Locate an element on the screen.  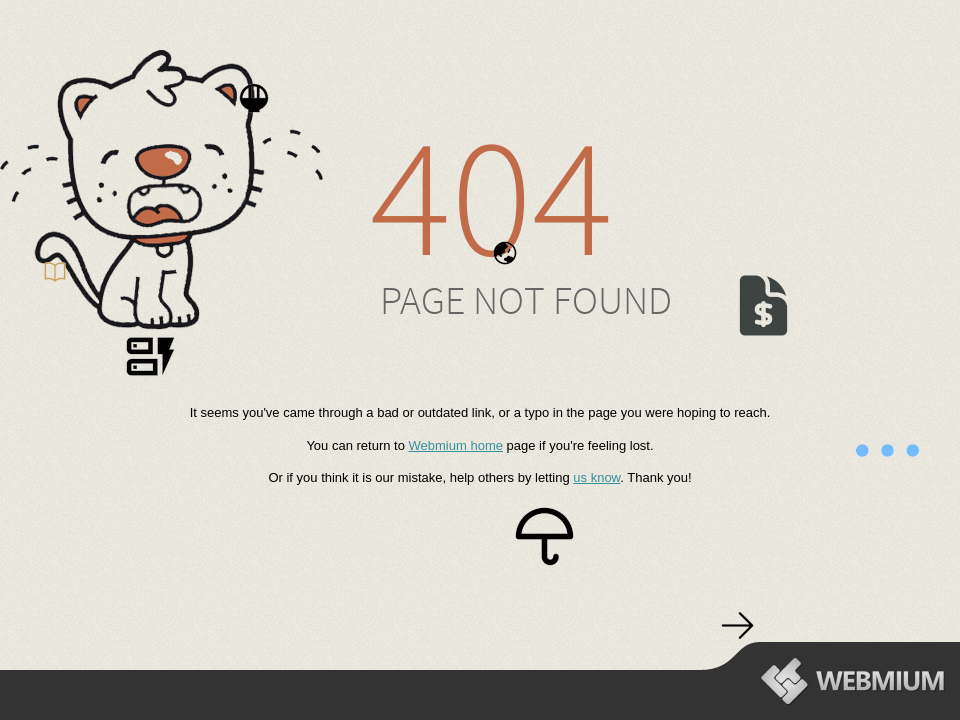
view weather protection or rain forecast is located at coordinates (544, 536).